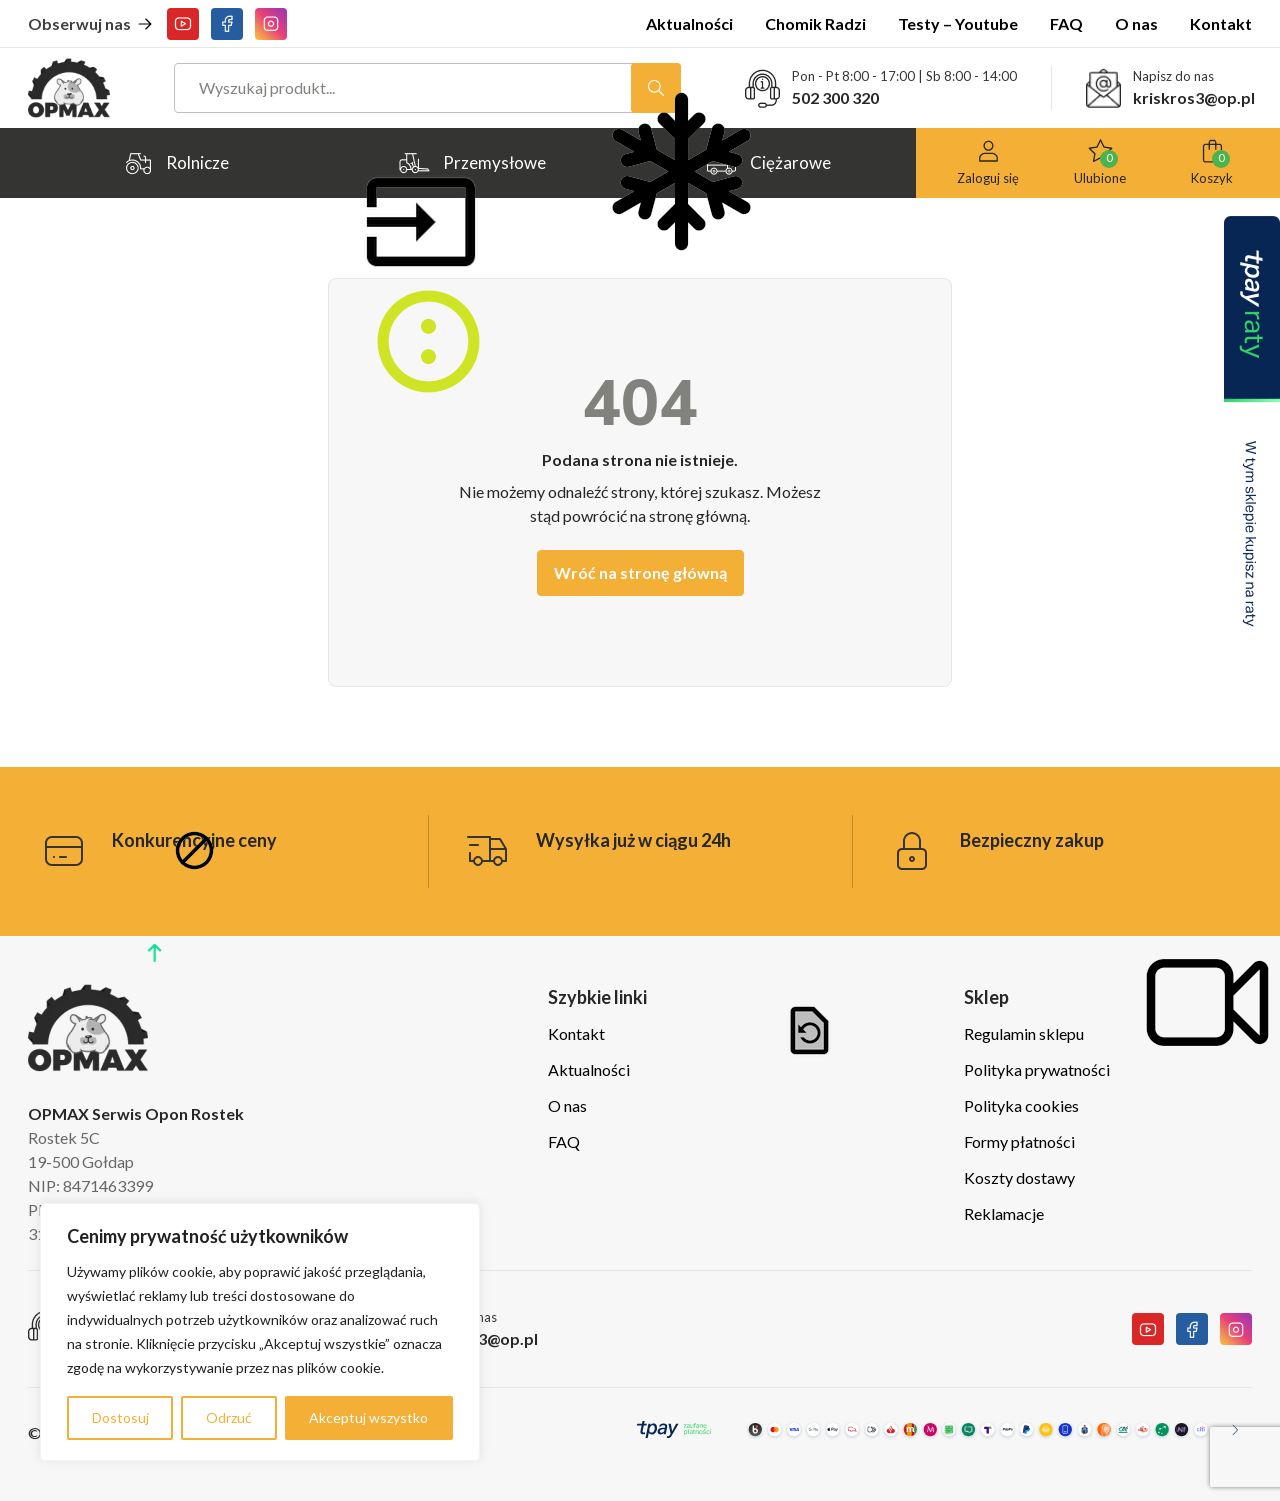 Image resolution: width=1280 pixels, height=1501 pixels. I want to click on input or import data into the current view, so click(421, 222).